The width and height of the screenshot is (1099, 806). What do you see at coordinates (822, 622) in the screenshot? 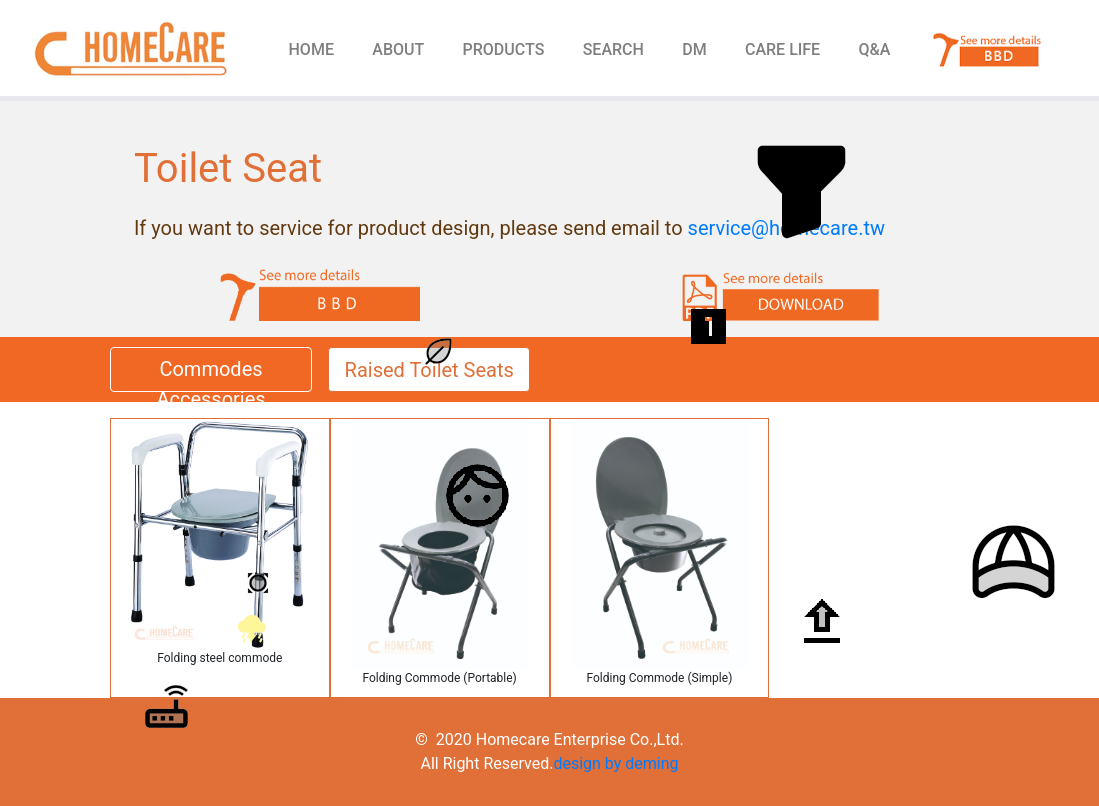
I see `upload a file from your device` at bounding box center [822, 622].